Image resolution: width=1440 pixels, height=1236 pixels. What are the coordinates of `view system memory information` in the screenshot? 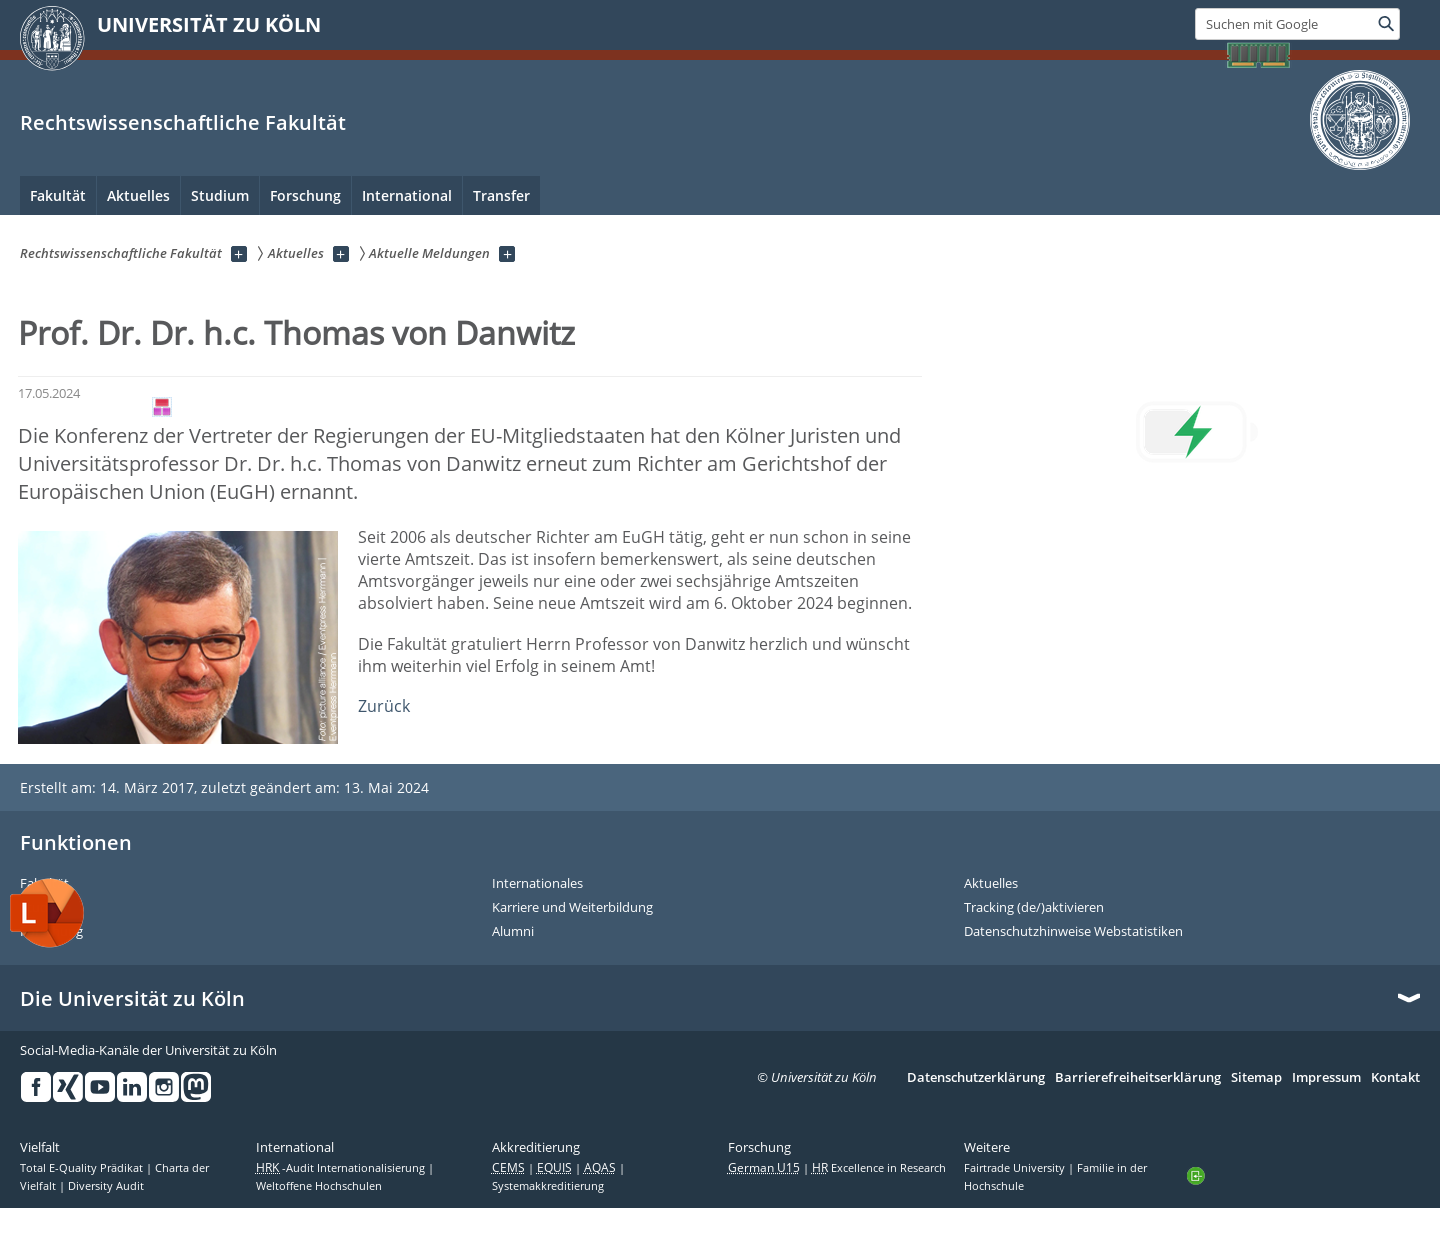 It's located at (1258, 56).